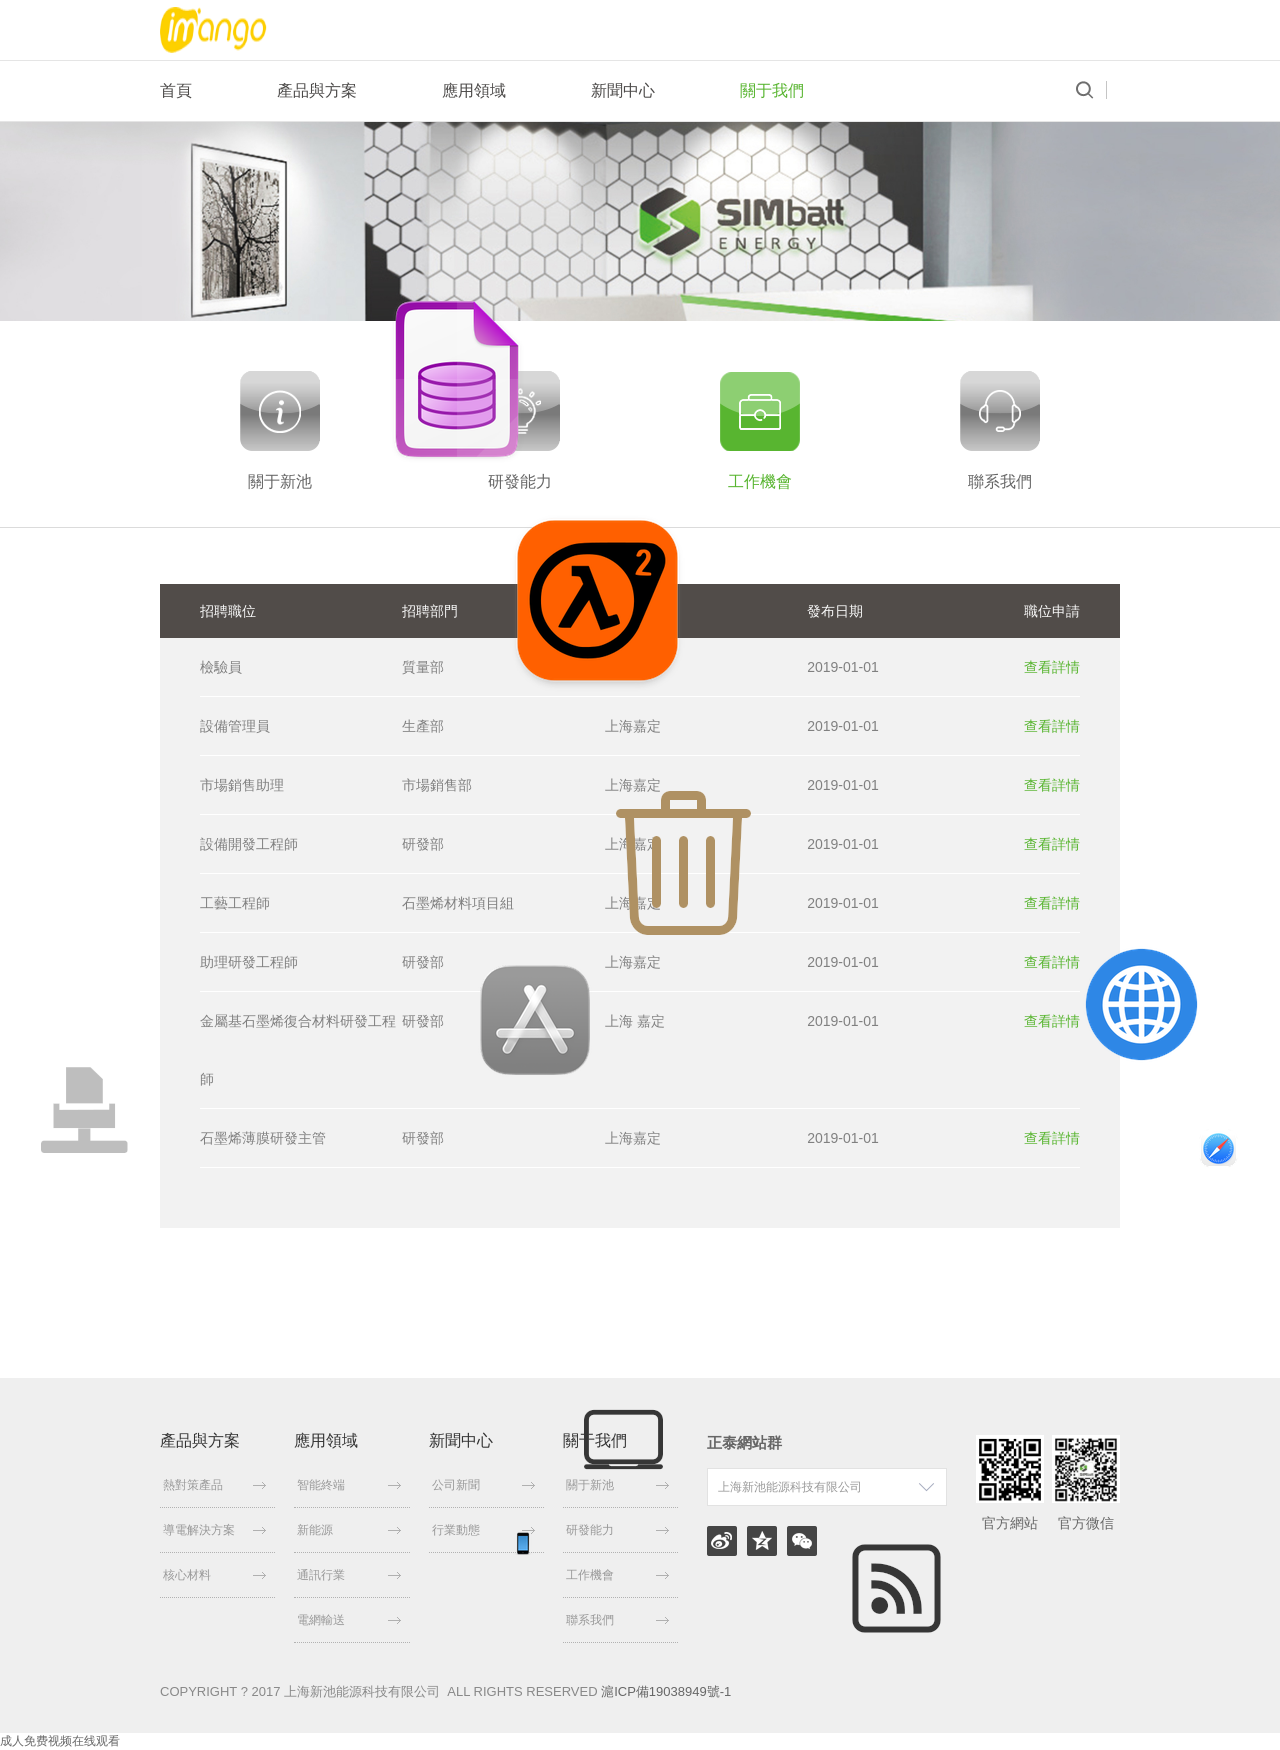 The image size is (1280, 1750). I want to click on clear file history, so click(688, 863).